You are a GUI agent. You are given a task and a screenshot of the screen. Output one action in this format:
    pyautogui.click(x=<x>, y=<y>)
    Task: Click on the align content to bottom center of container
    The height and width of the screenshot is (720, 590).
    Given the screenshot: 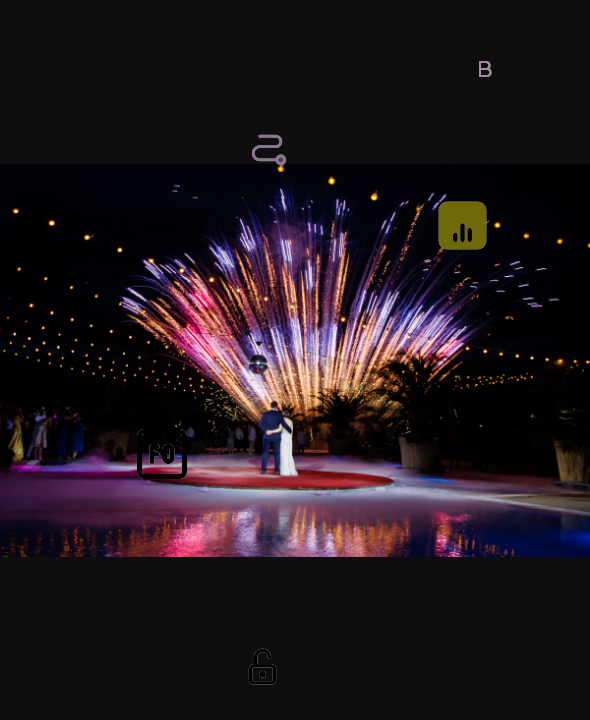 What is the action you would take?
    pyautogui.click(x=462, y=225)
    